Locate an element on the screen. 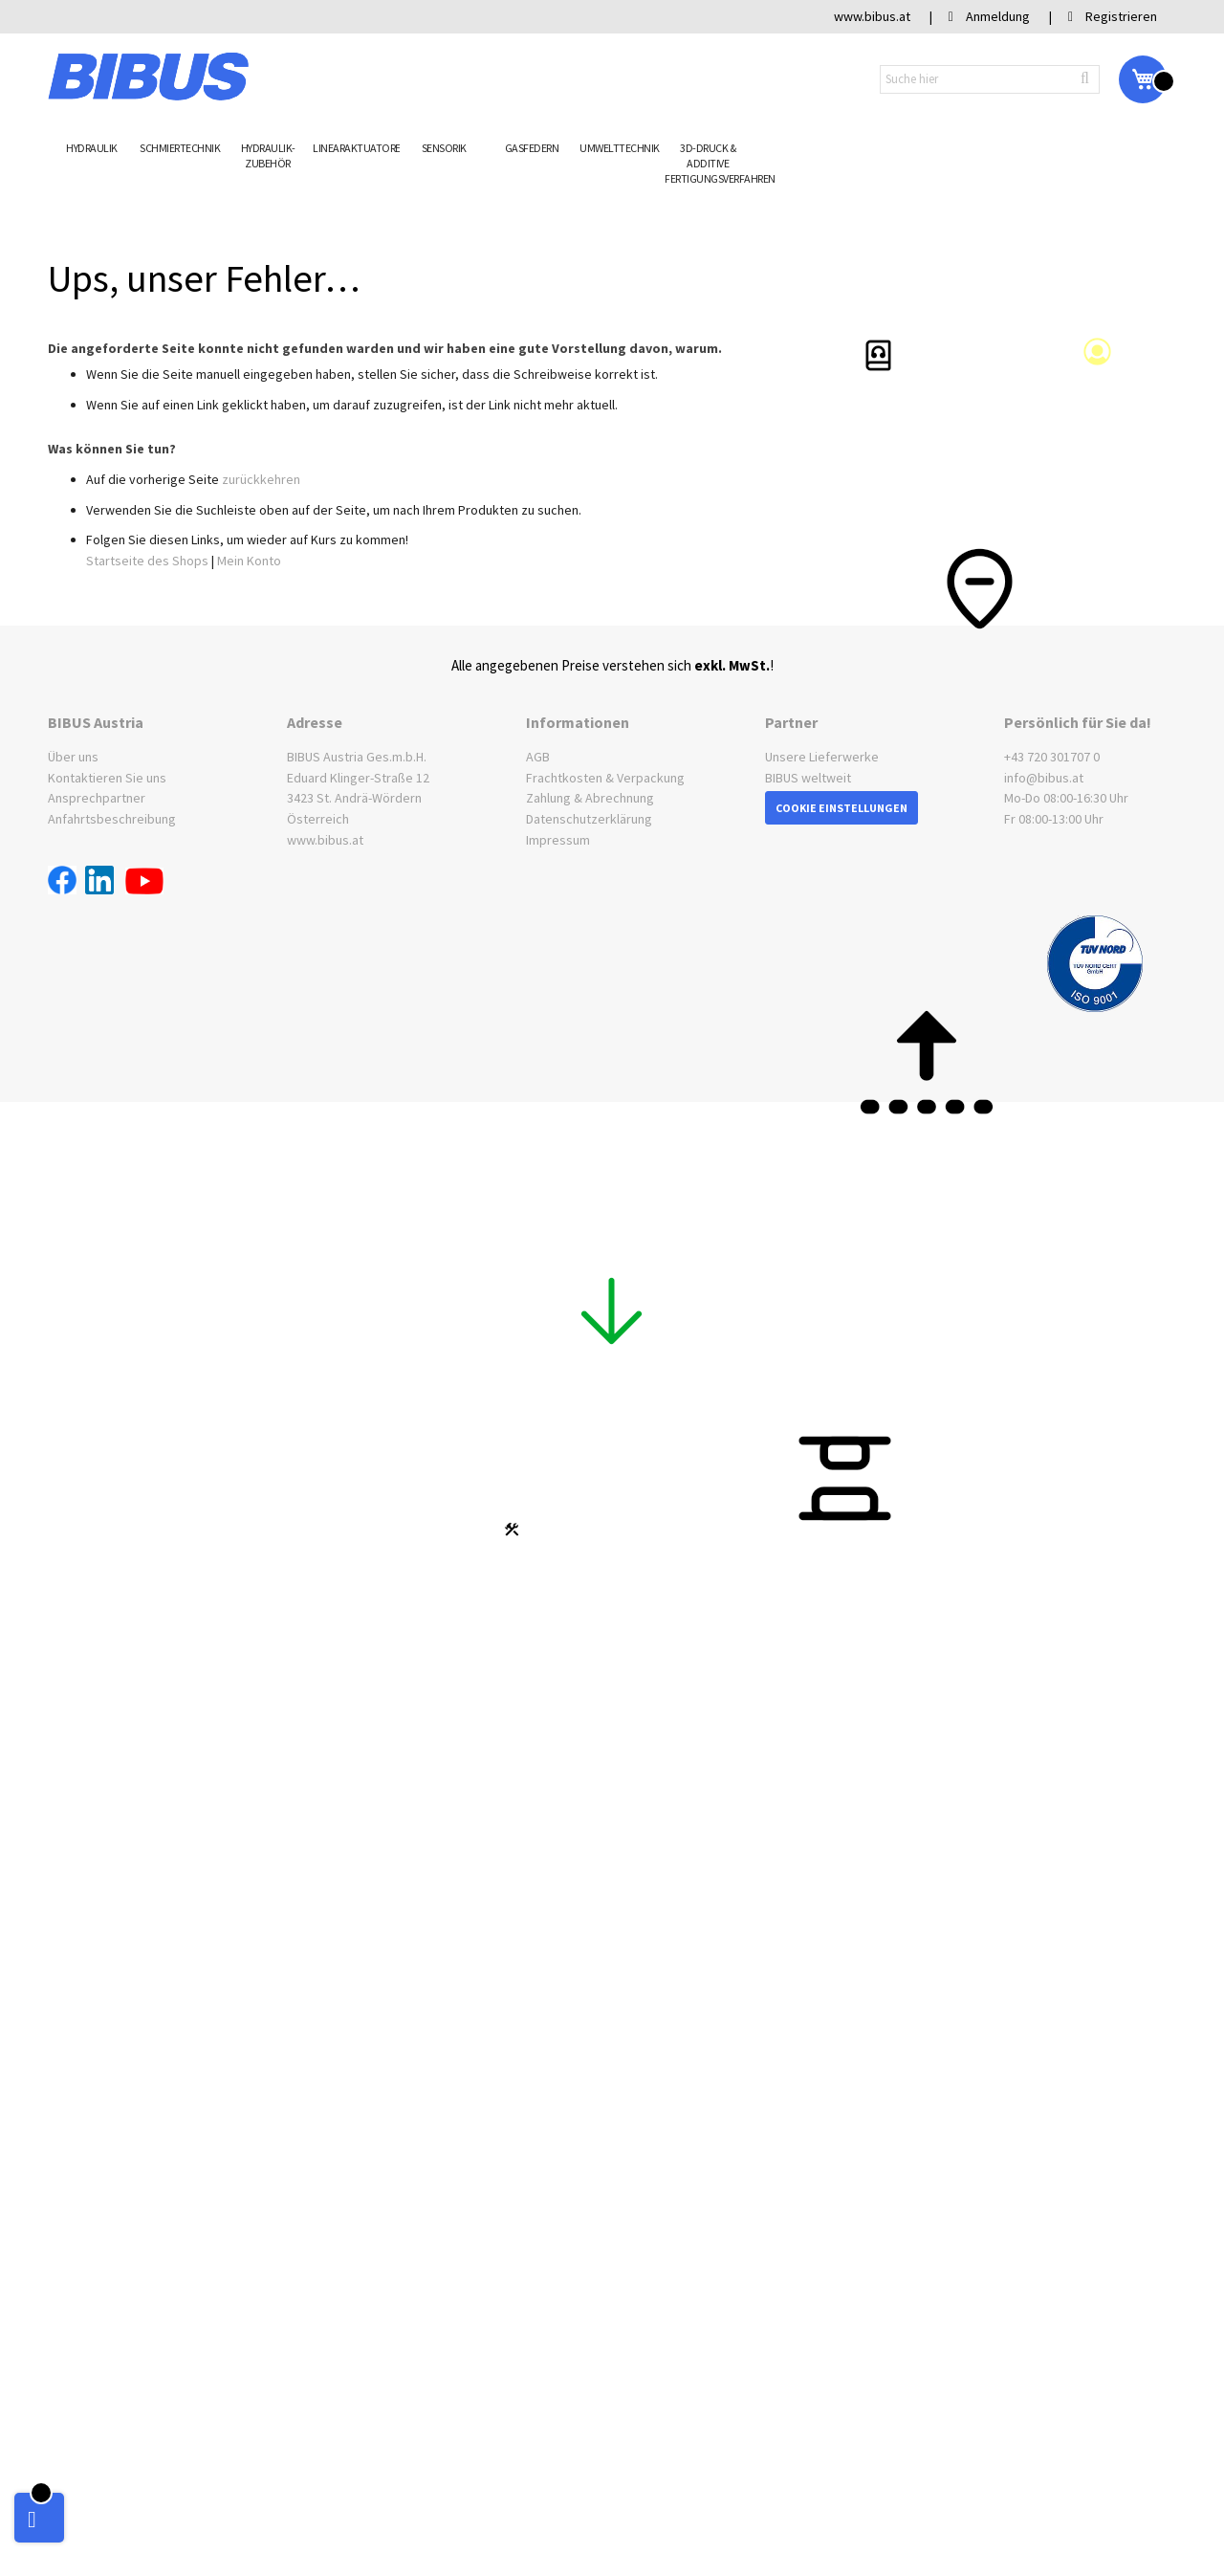  collapse content upward is located at coordinates (927, 1071).